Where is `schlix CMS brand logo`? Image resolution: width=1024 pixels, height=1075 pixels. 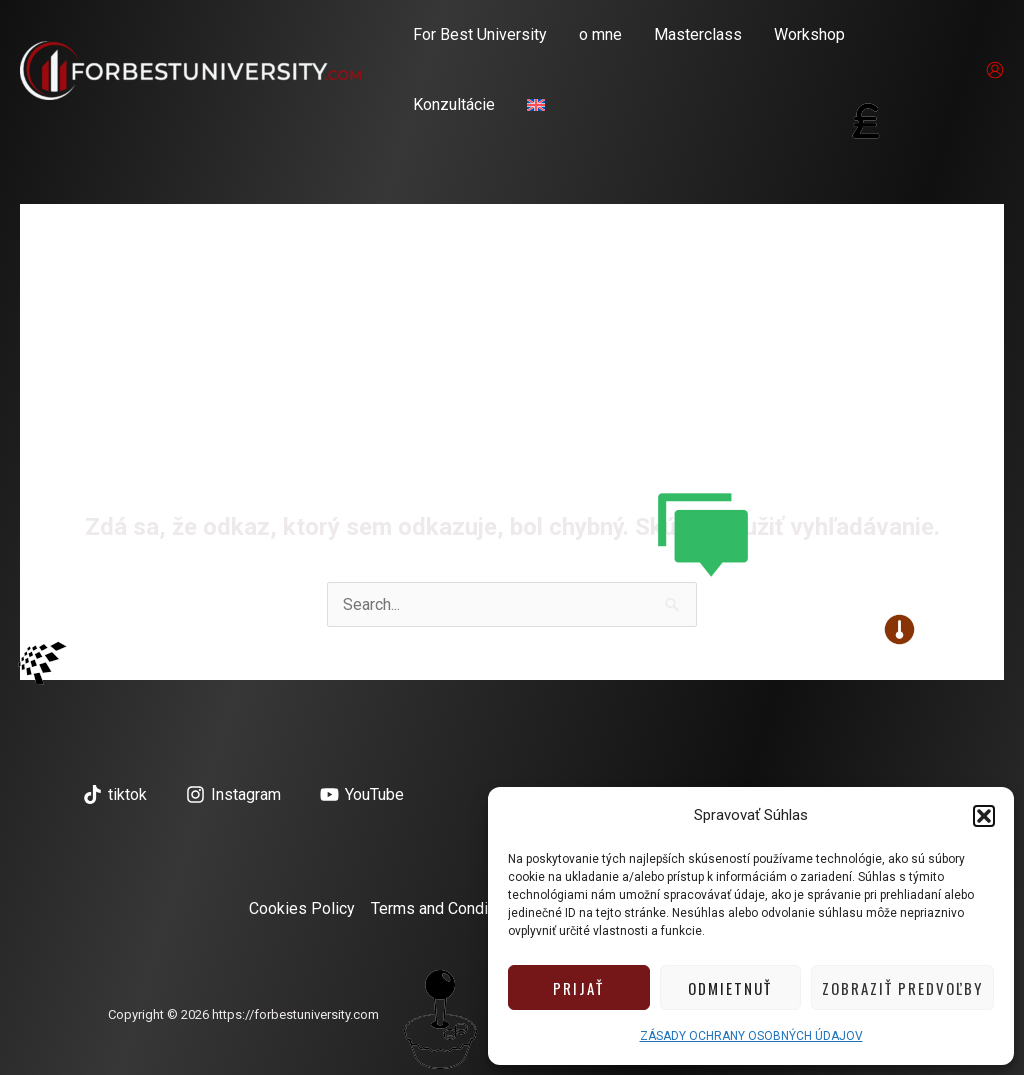 schlix CMS brand logo is located at coordinates (42, 661).